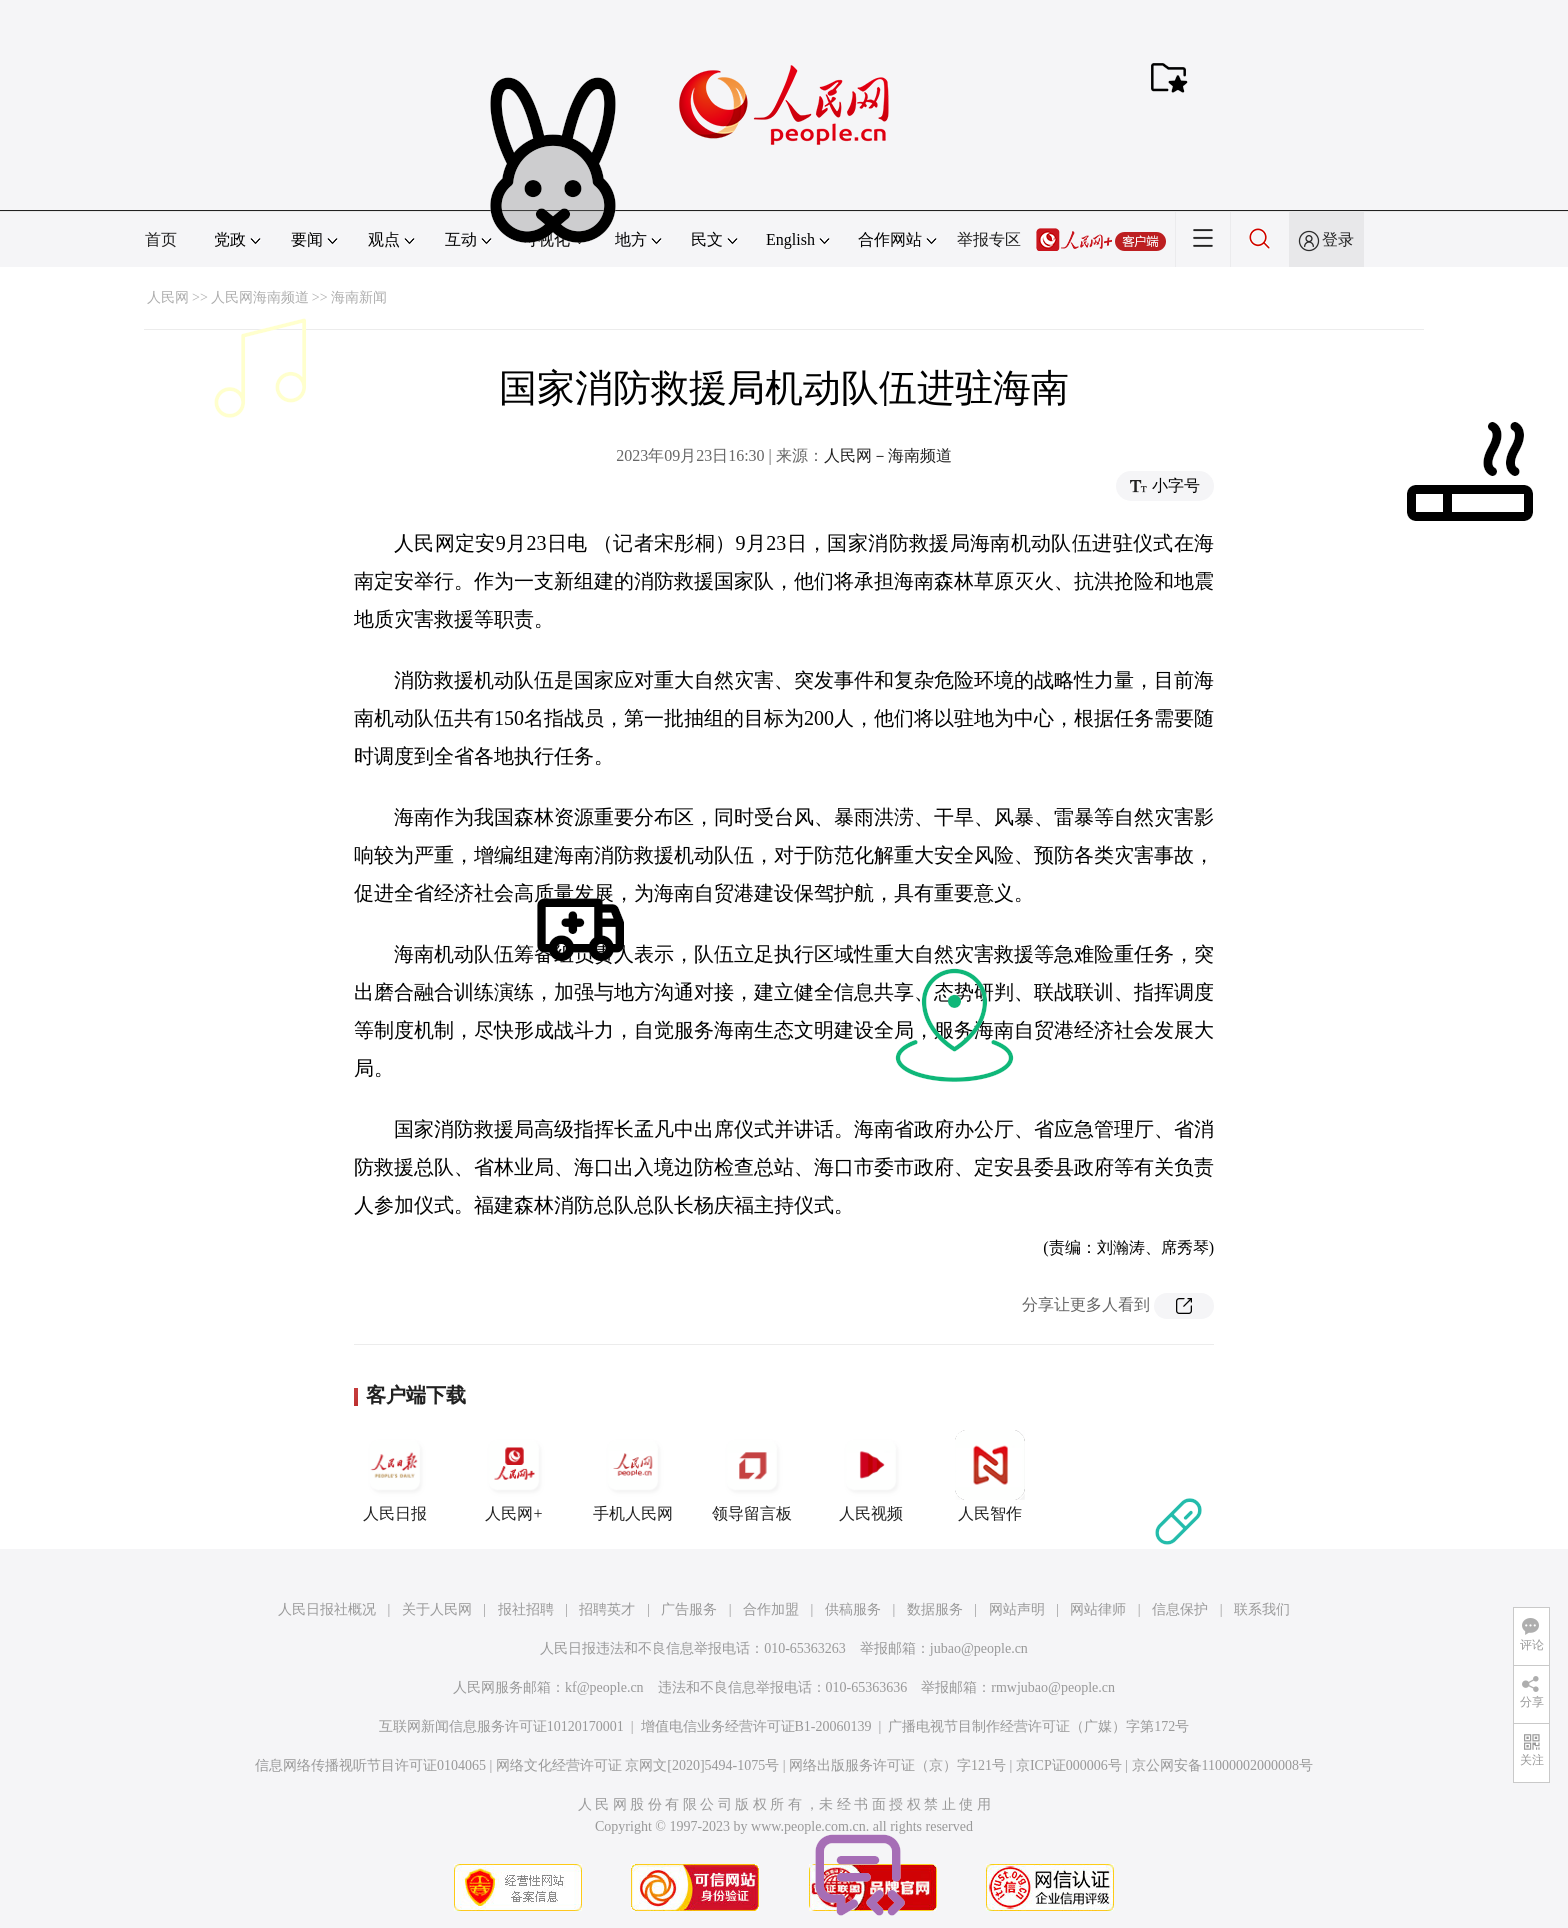  Describe the element at coordinates (1178, 1521) in the screenshot. I see `access medication reminders` at that location.